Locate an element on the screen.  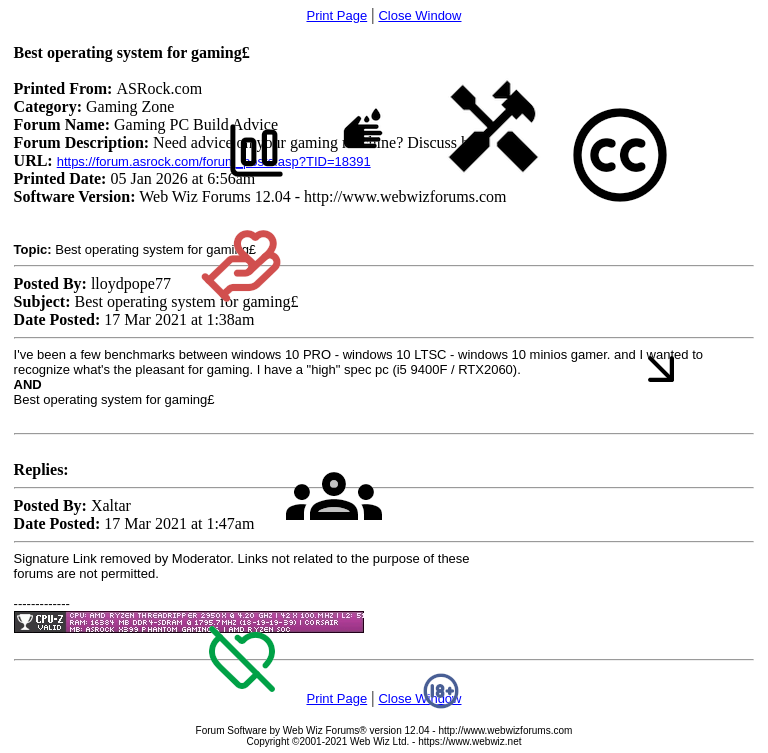
navigate to the next item diagonally is located at coordinates (661, 369).